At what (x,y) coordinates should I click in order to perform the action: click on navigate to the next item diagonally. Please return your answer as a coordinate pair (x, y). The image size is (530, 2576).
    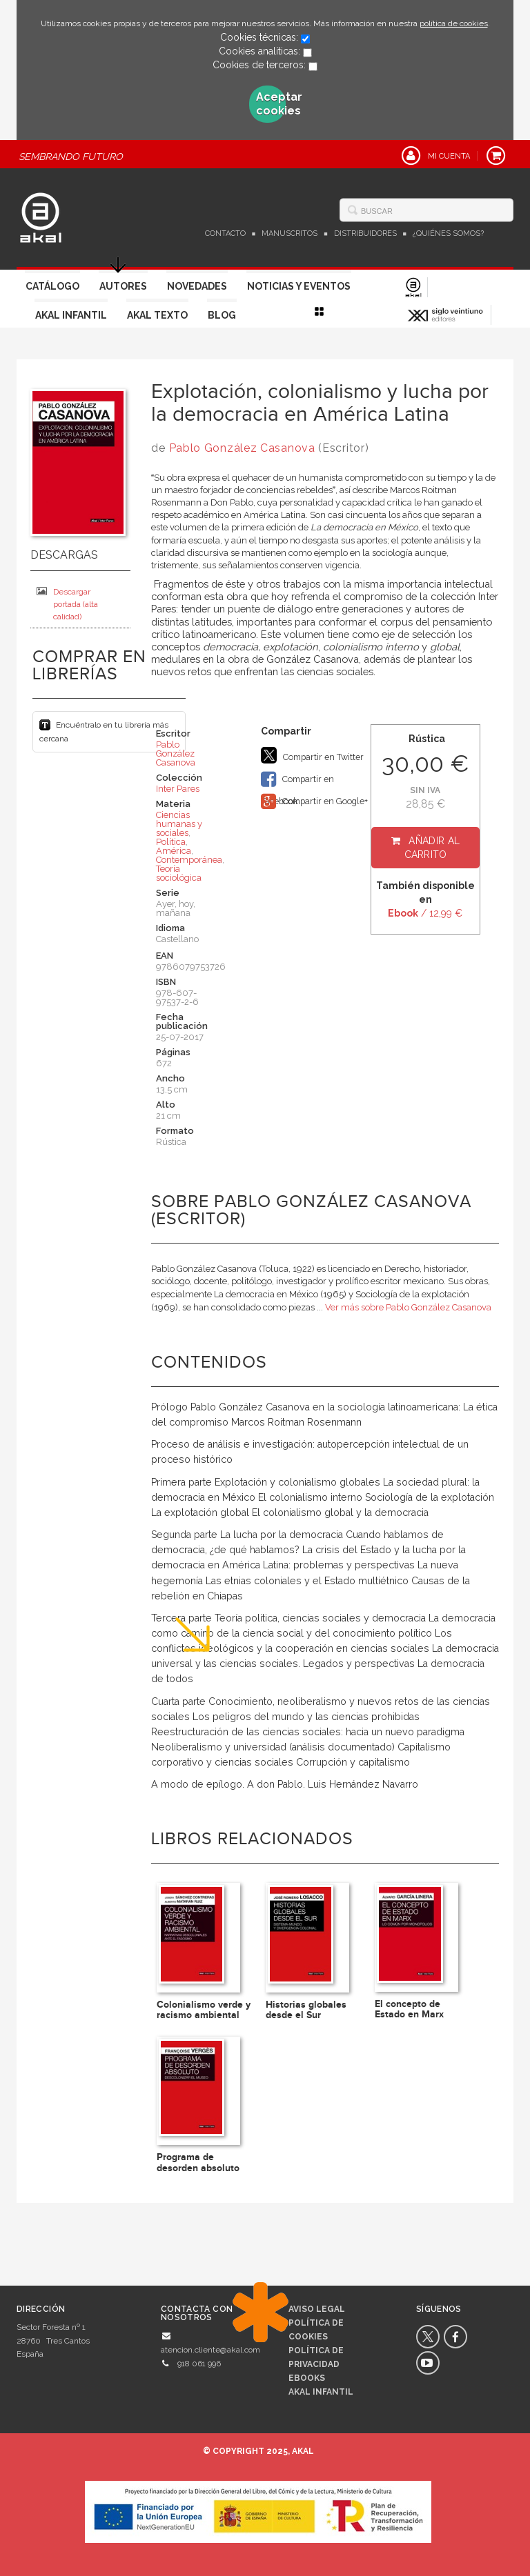
    Looking at the image, I should click on (193, 1635).